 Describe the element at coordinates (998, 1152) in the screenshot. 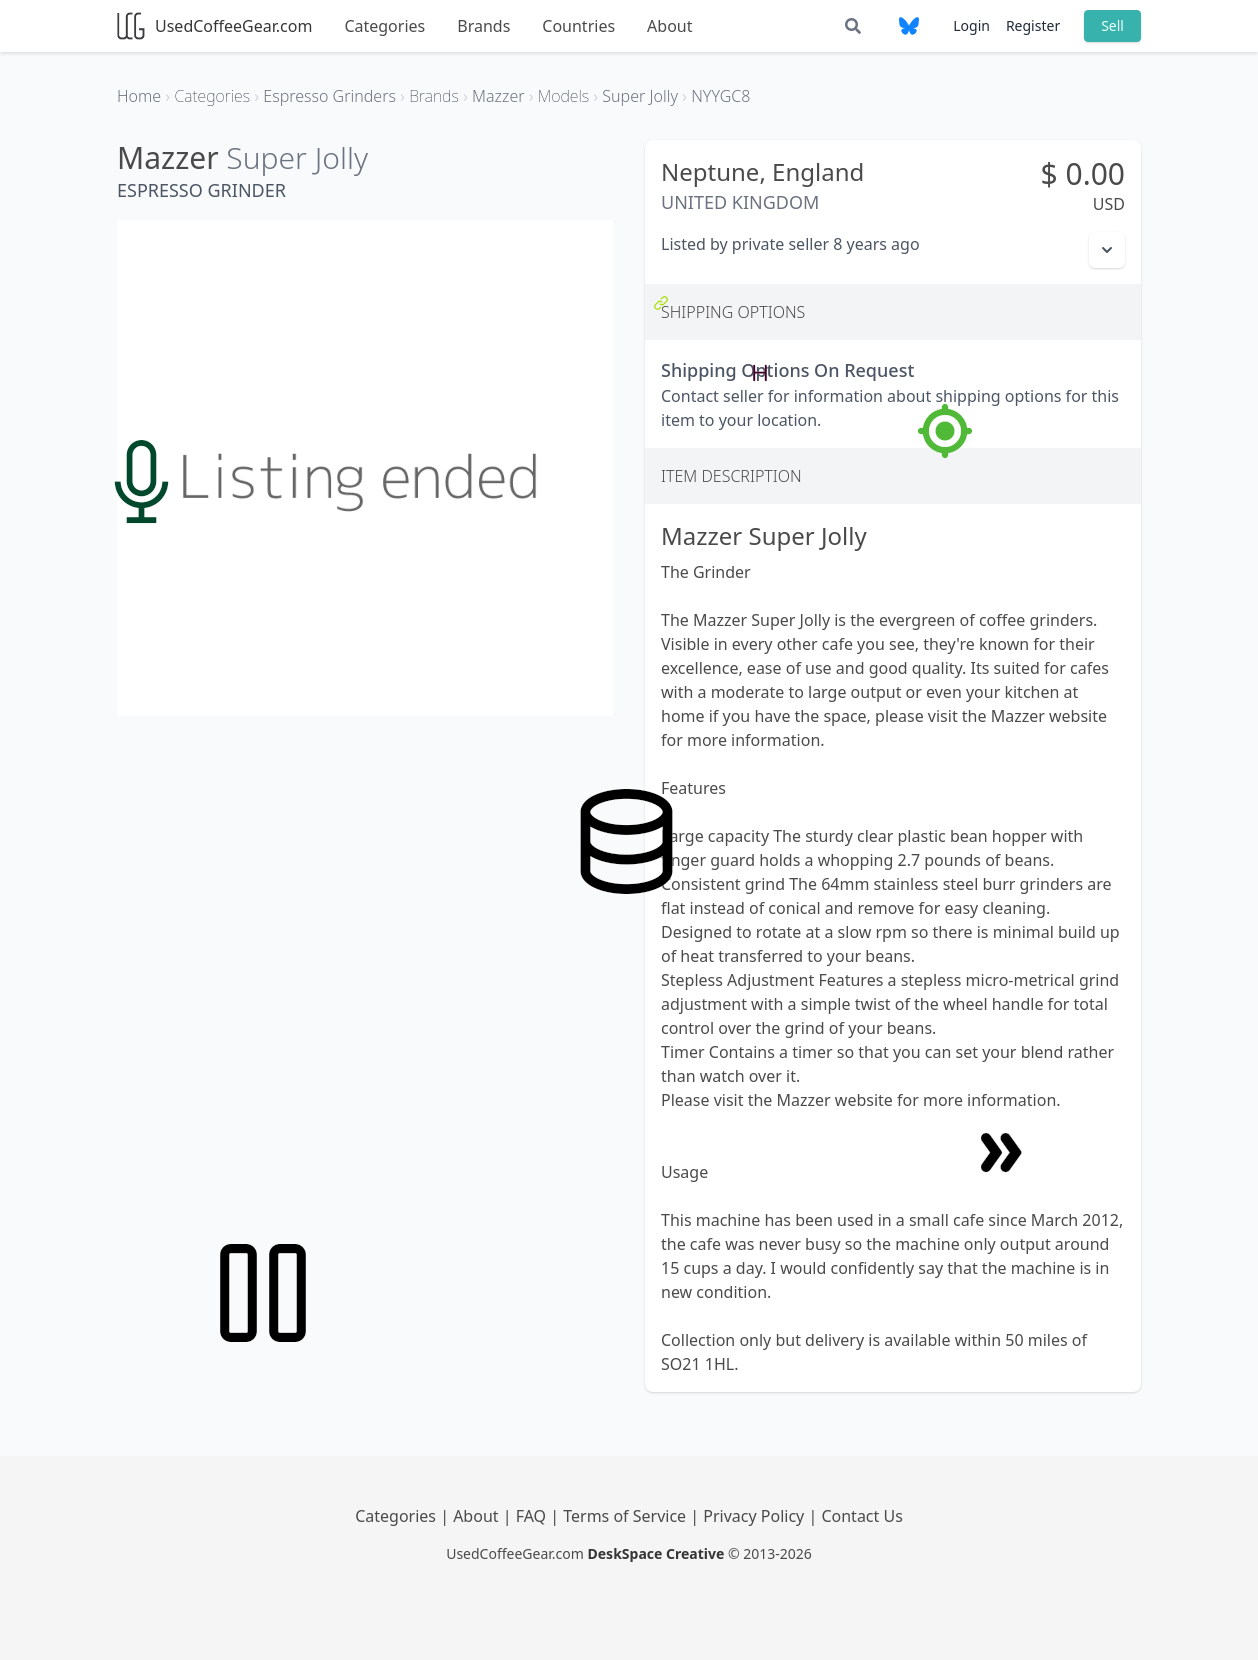

I see `skip forward or advance to next item` at that location.